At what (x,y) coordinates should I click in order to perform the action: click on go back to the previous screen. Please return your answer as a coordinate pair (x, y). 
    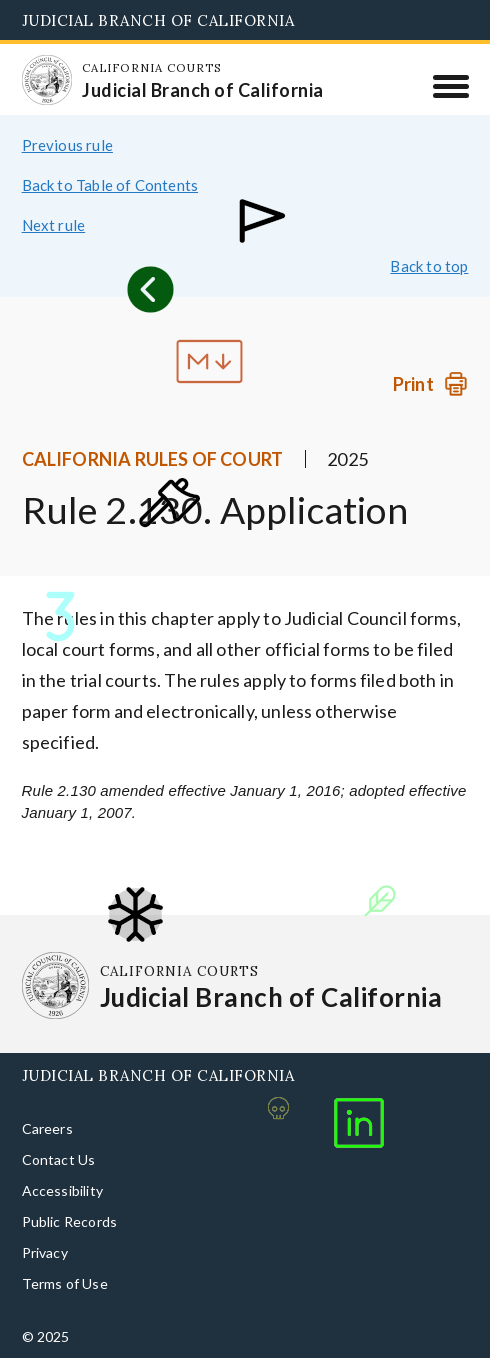
    Looking at the image, I should click on (150, 289).